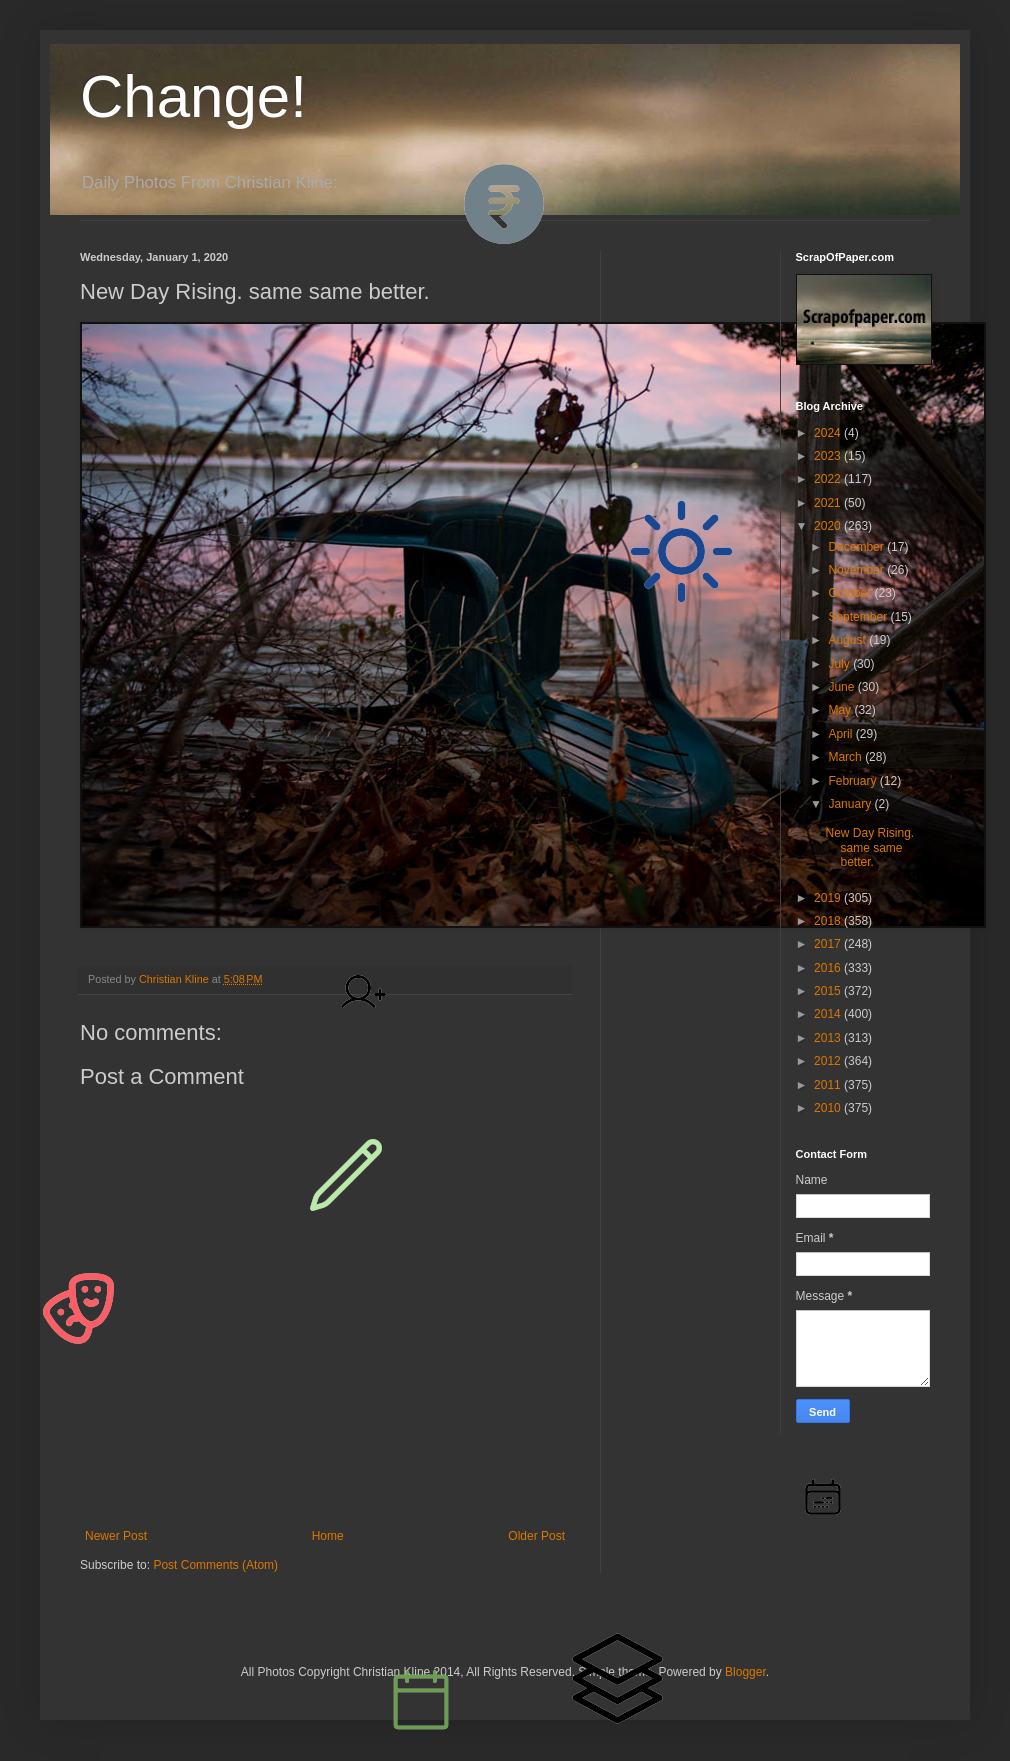  What do you see at coordinates (823, 1497) in the screenshot?
I see `select a date range on the calendar` at bounding box center [823, 1497].